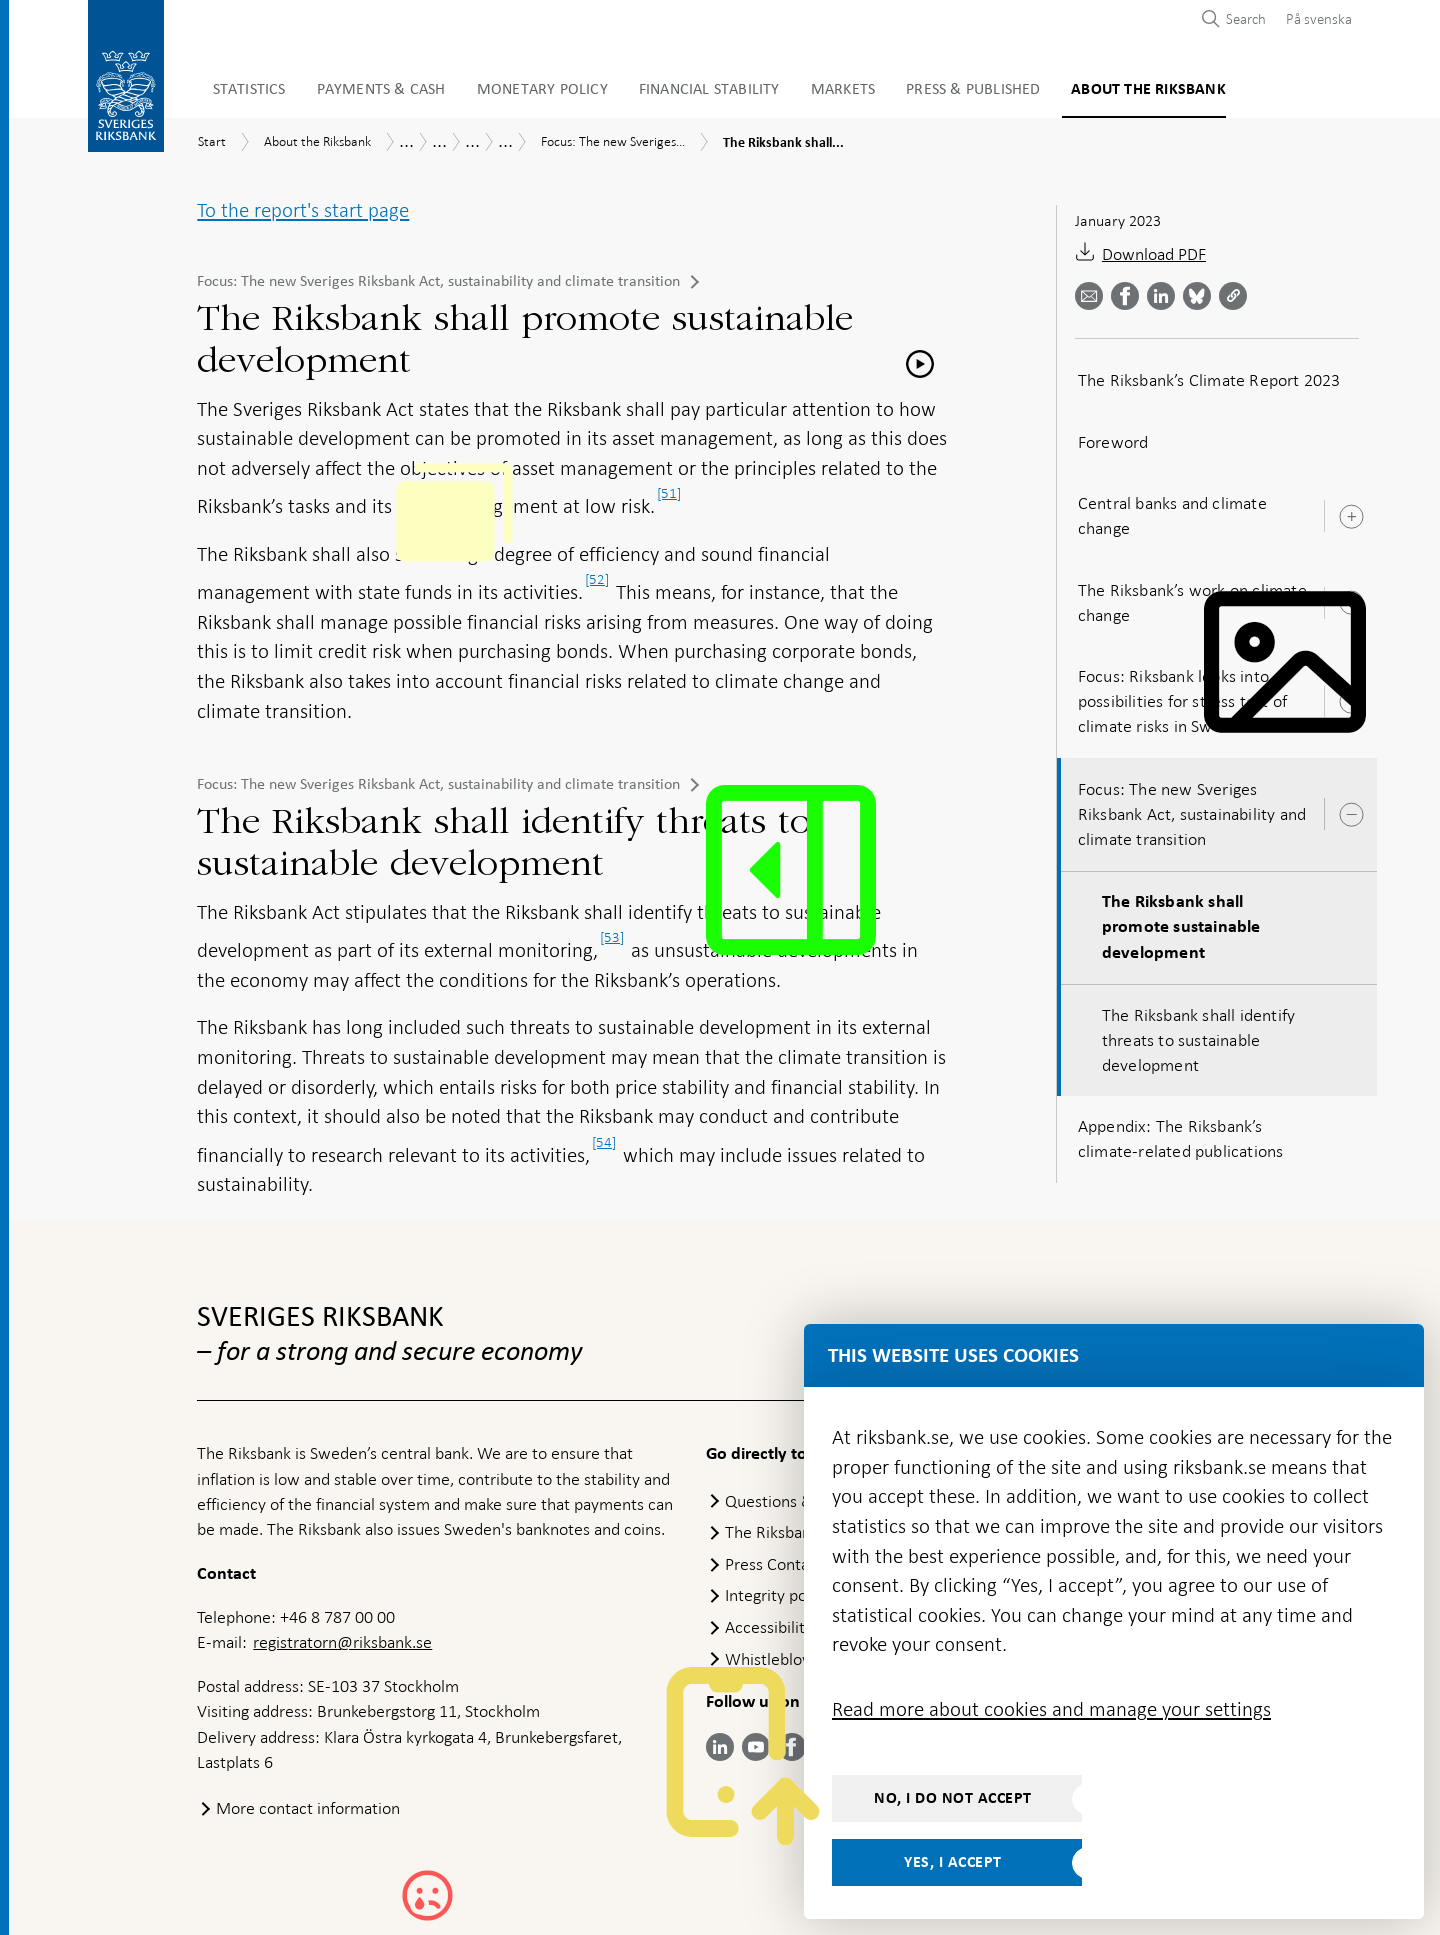 Image resolution: width=1440 pixels, height=1935 pixels. I want to click on indicates an error or something went wrong, so click(427, 1895).